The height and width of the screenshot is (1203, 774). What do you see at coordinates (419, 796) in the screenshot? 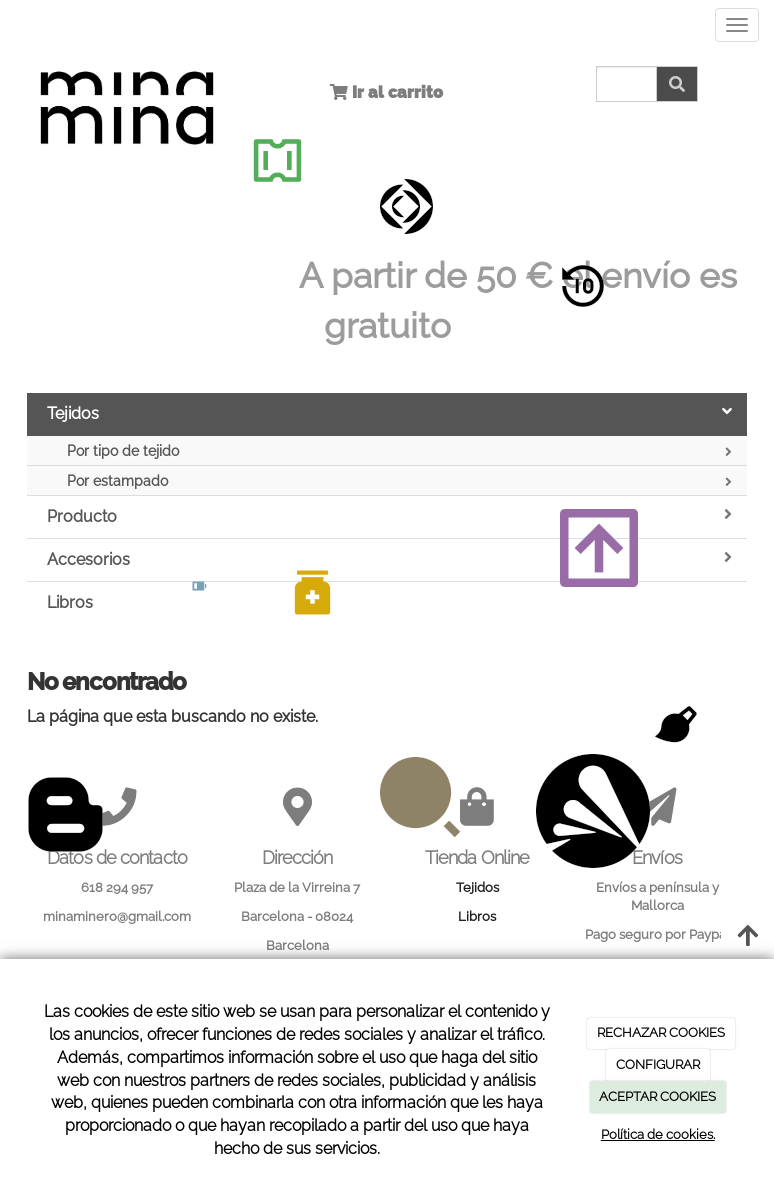
I see `search for content or items` at bounding box center [419, 796].